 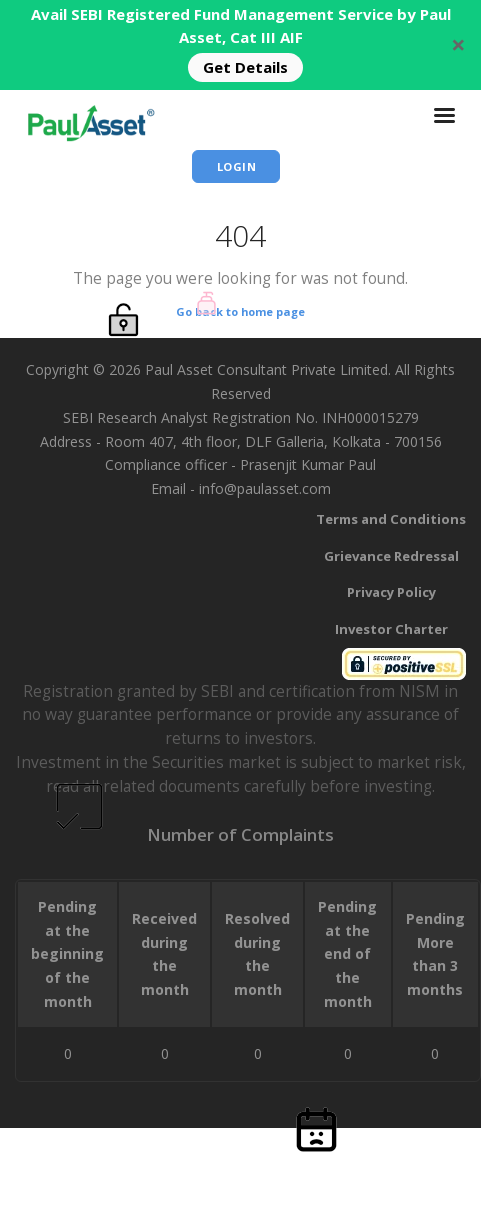 What do you see at coordinates (316, 1129) in the screenshot?
I see `no events scheduled for this date` at bounding box center [316, 1129].